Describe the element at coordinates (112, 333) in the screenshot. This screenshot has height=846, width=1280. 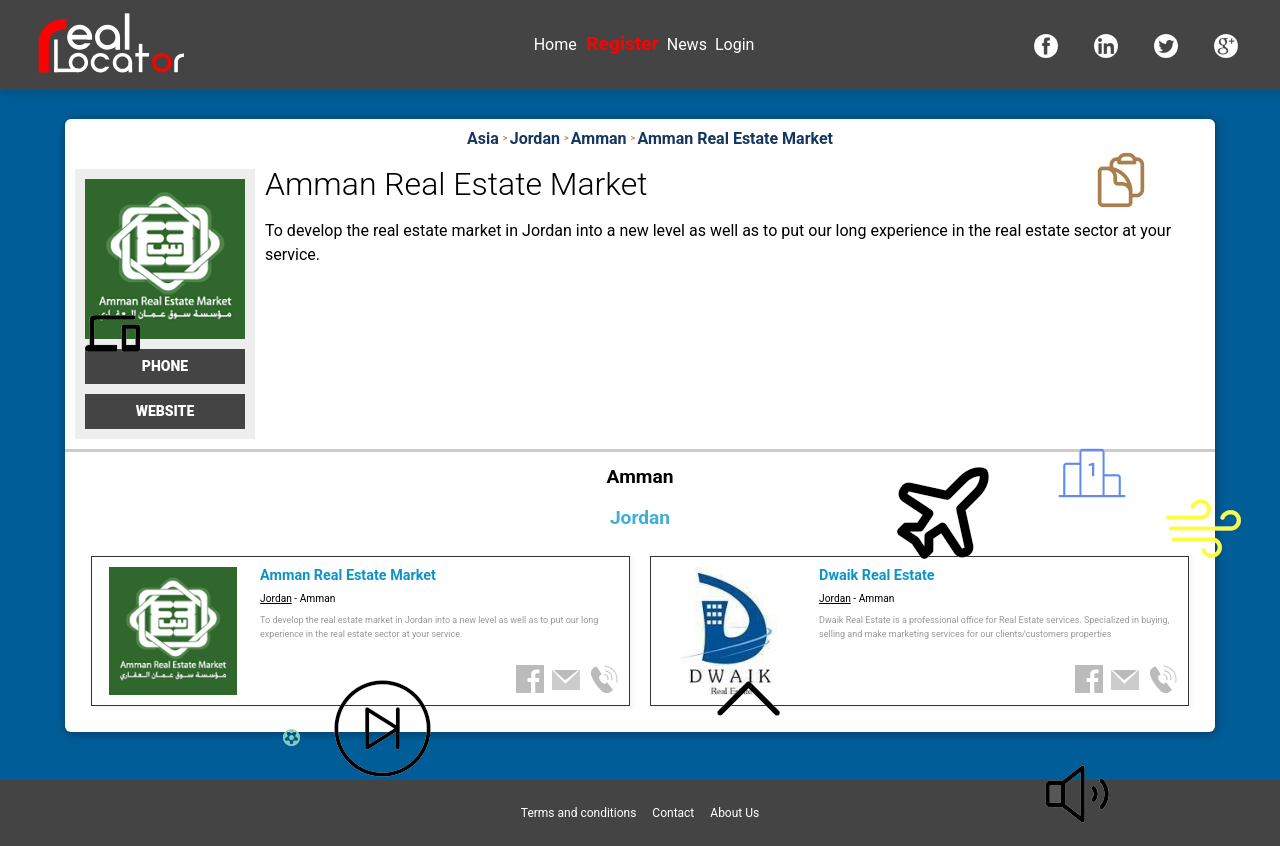
I see `view connected devices` at that location.